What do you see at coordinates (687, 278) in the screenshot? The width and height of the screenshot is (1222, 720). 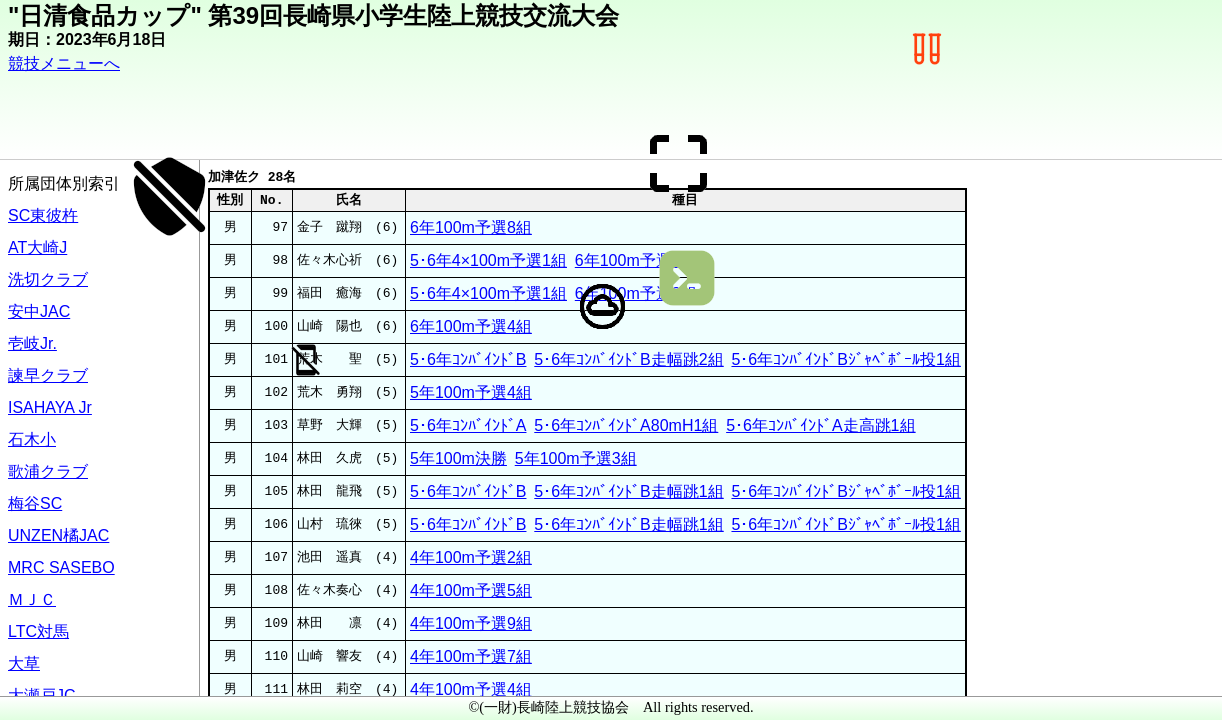 I see `tabler icons brand logo` at bounding box center [687, 278].